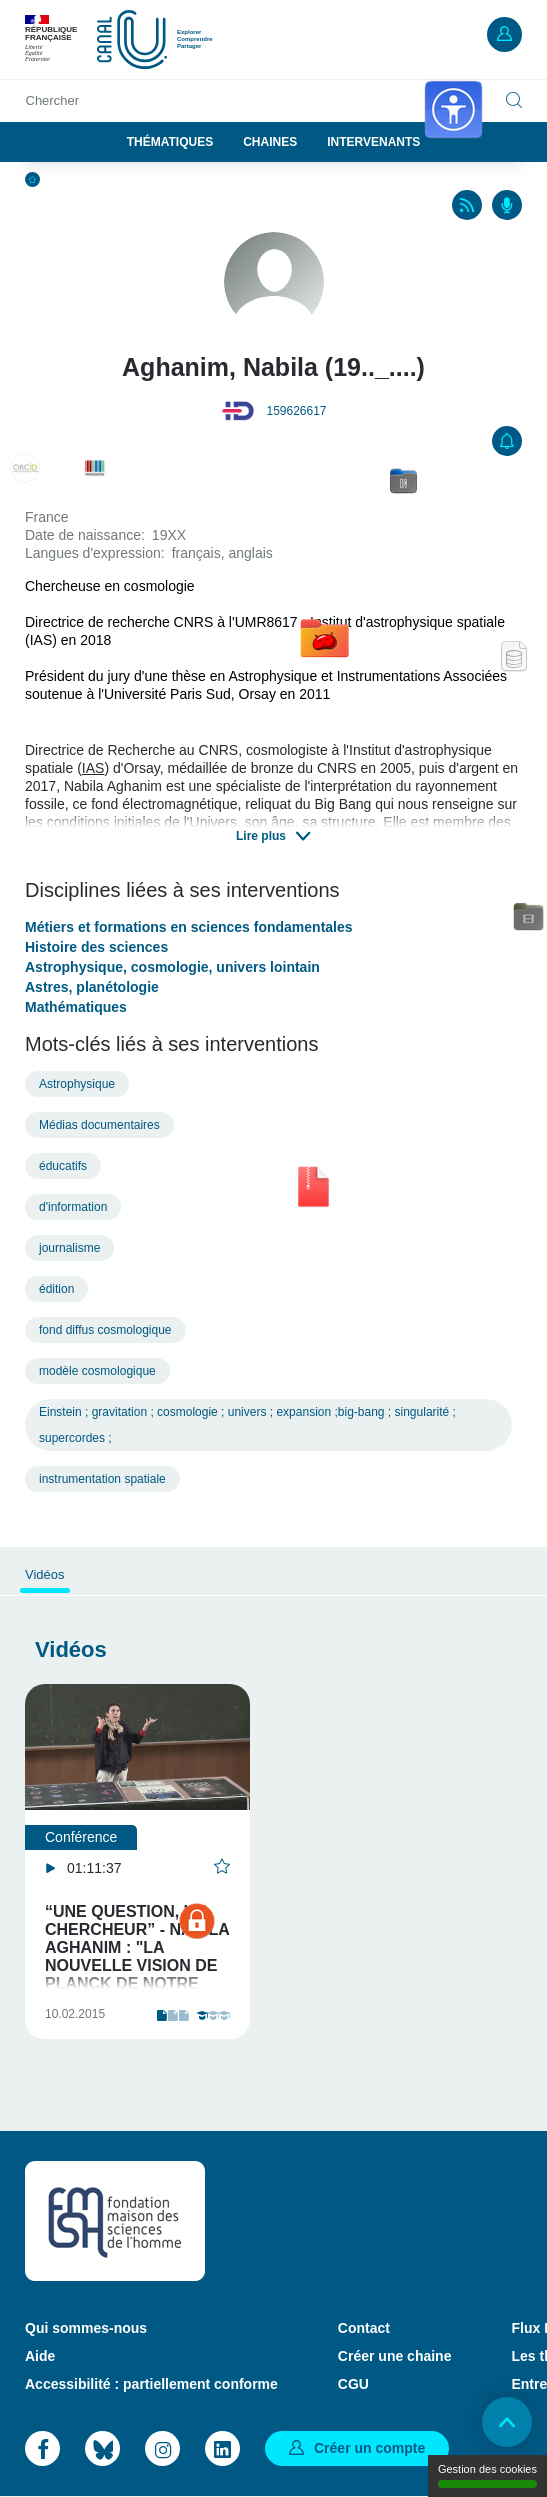 This screenshot has height=2497, width=547. What do you see at coordinates (514, 656) in the screenshot?
I see `open a database file` at bounding box center [514, 656].